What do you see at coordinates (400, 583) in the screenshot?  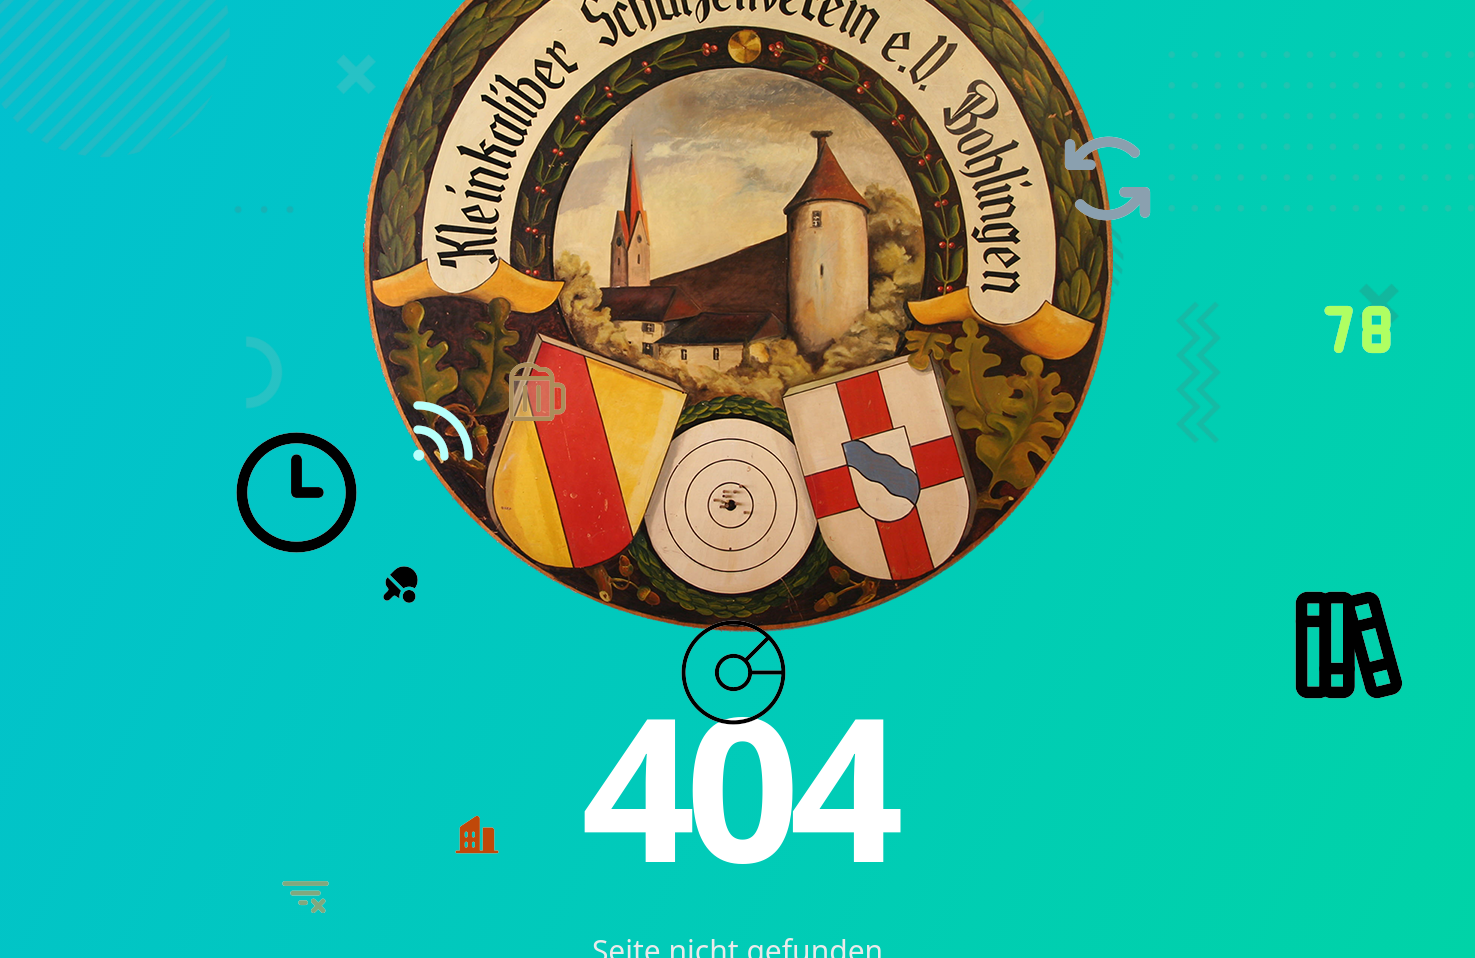 I see `access ping pong or table tennis games` at bounding box center [400, 583].